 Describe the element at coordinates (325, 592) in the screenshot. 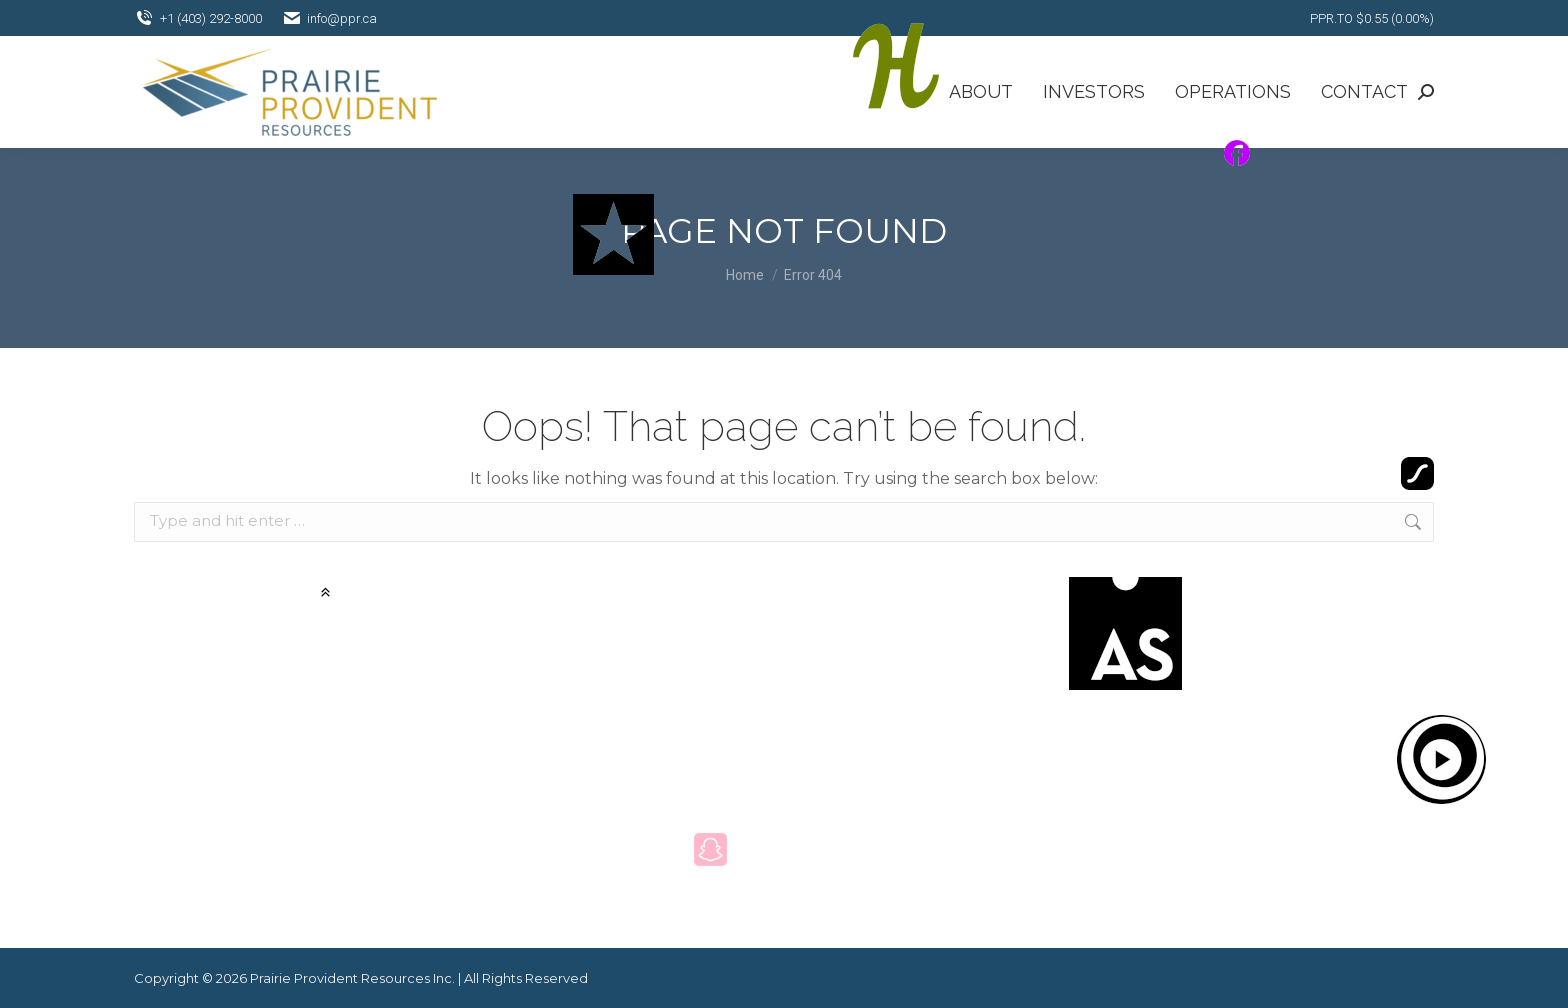

I see `scroll to top of page` at that location.